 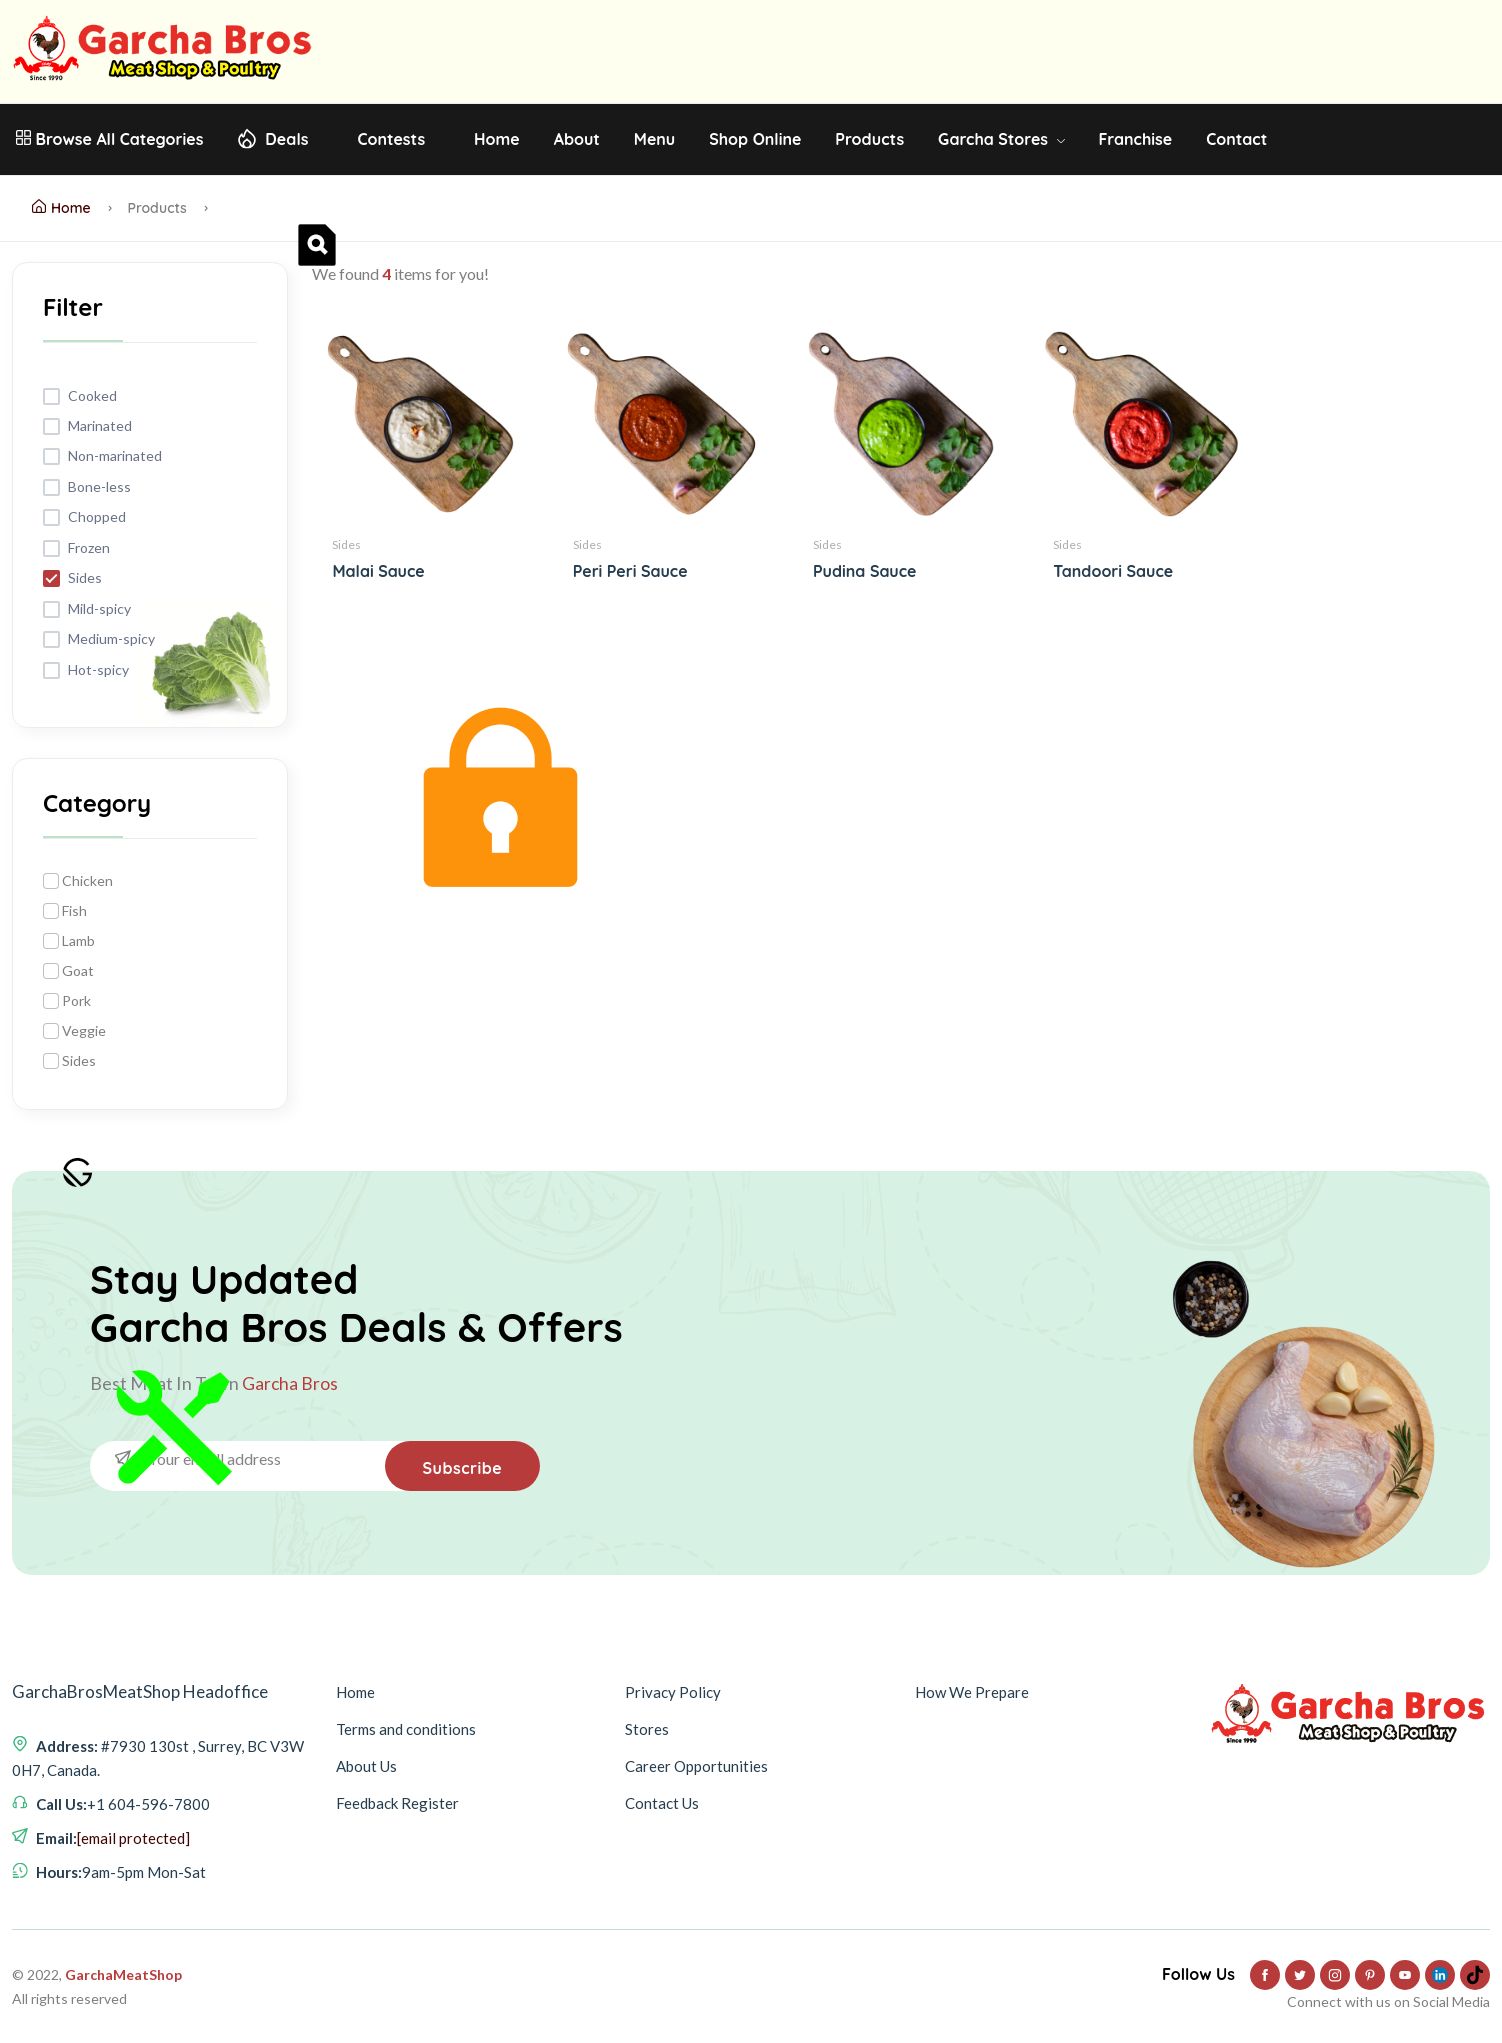 What do you see at coordinates (317, 245) in the screenshot?
I see `search within a document or file` at bounding box center [317, 245].